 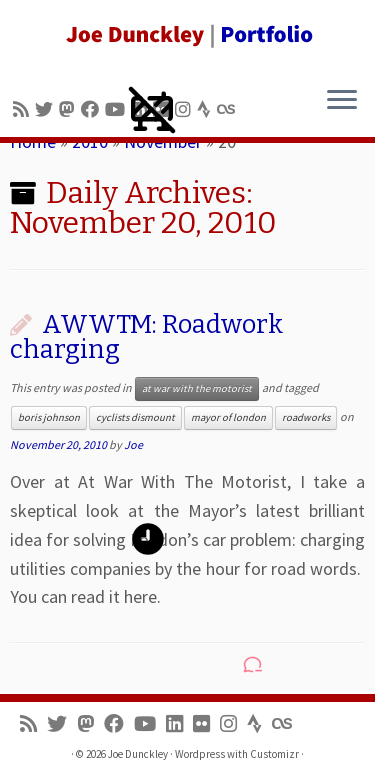 What do you see at coordinates (152, 110) in the screenshot?
I see `disable road barrier or construction zone` at bounding box center [152, 110].